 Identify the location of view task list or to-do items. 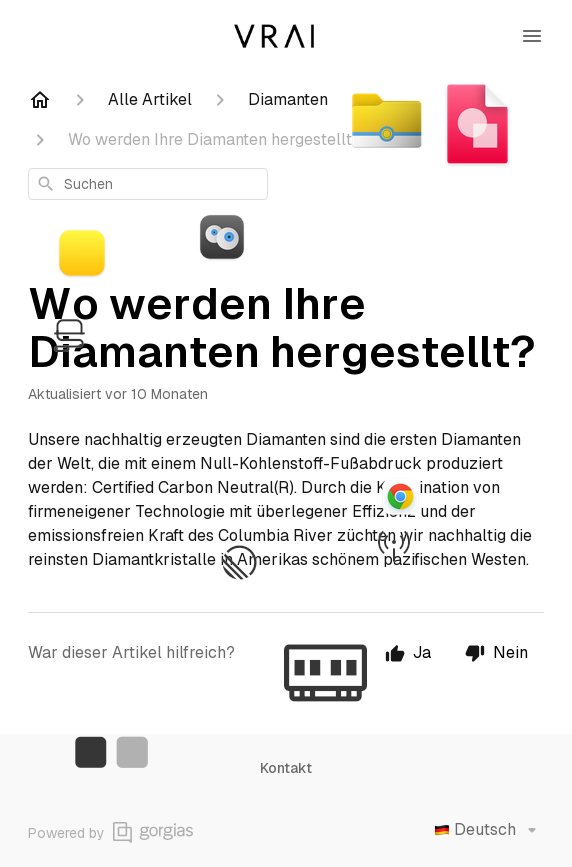
(111, 757).